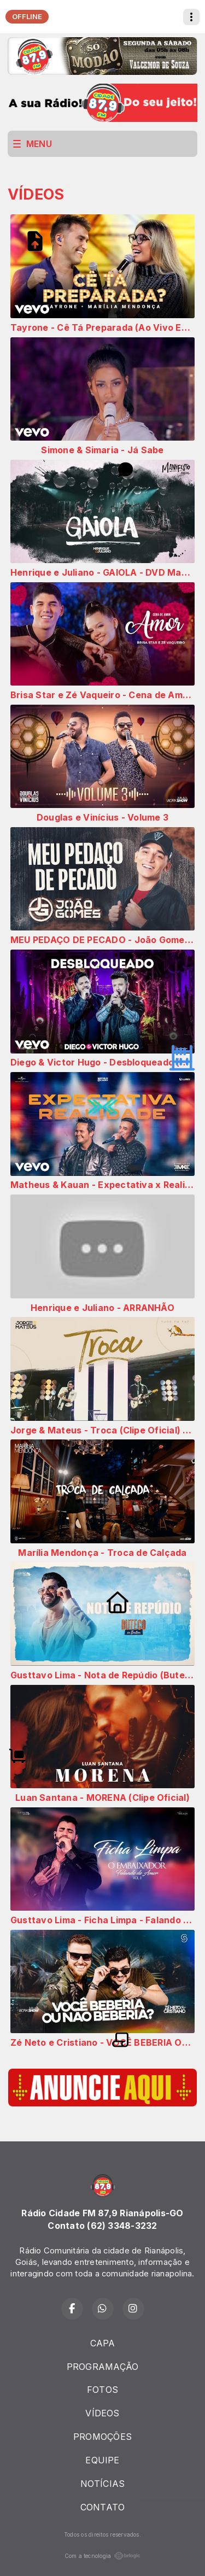 Image resolution: width=205 pixels, height=2576 pixels. Describe the element at coordinates (182, 1058) in the screenshot. I see `access calculator or counting tool` at that location.